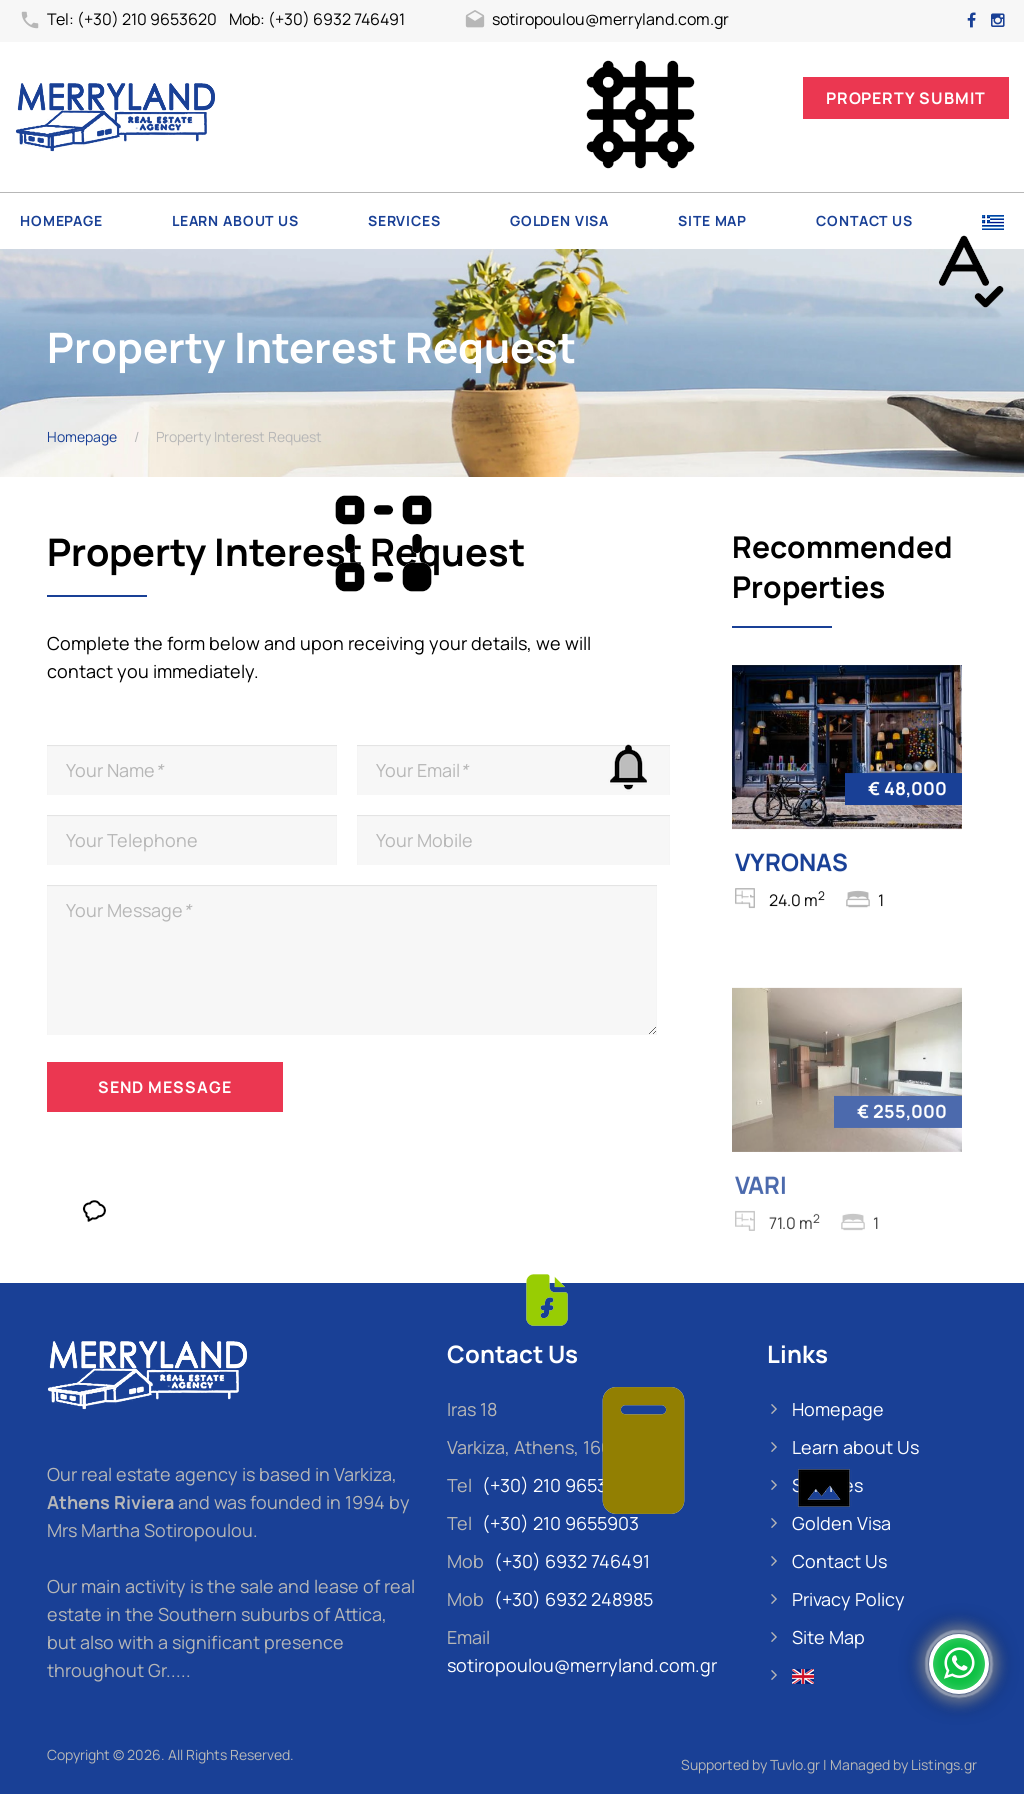 The height and width of the screenshot is (1794, 1024). I want to click on play go board game, so click(640, 114).